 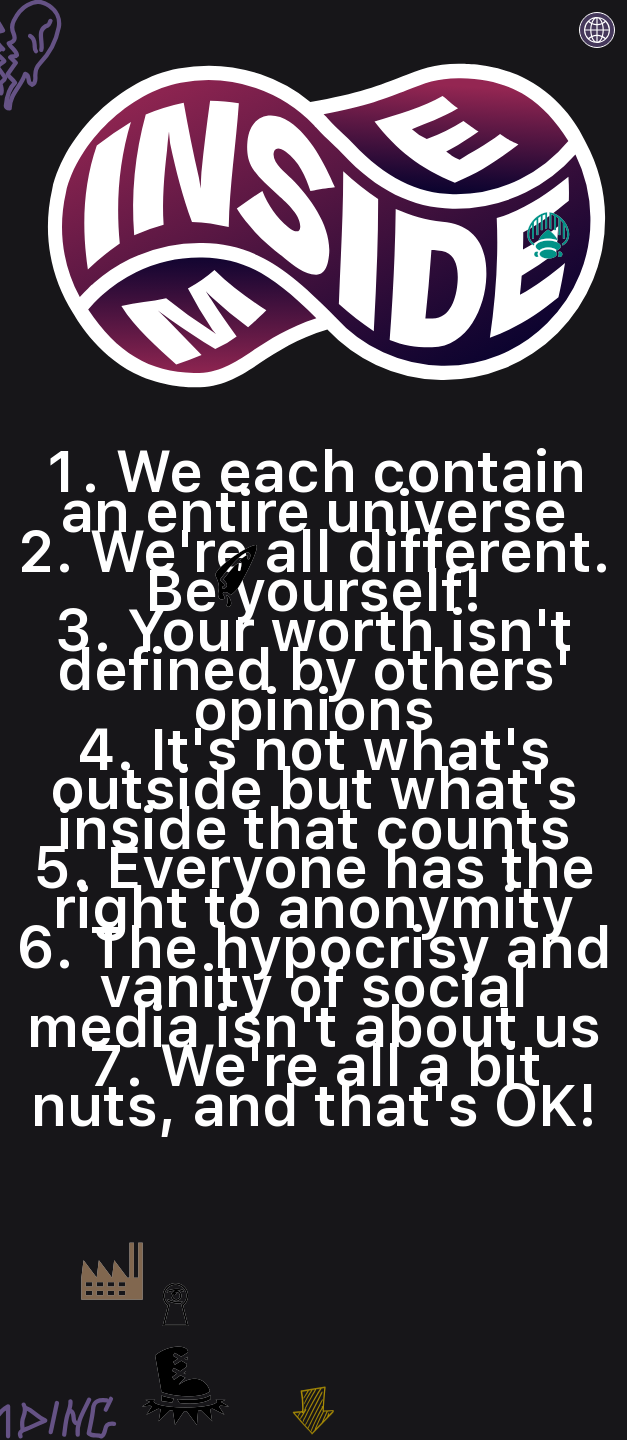 What do you see at coordinates (112, 1269) in the screenshot?
I see `access factory or manufacturing settings` at bounding box center [112, 1269].